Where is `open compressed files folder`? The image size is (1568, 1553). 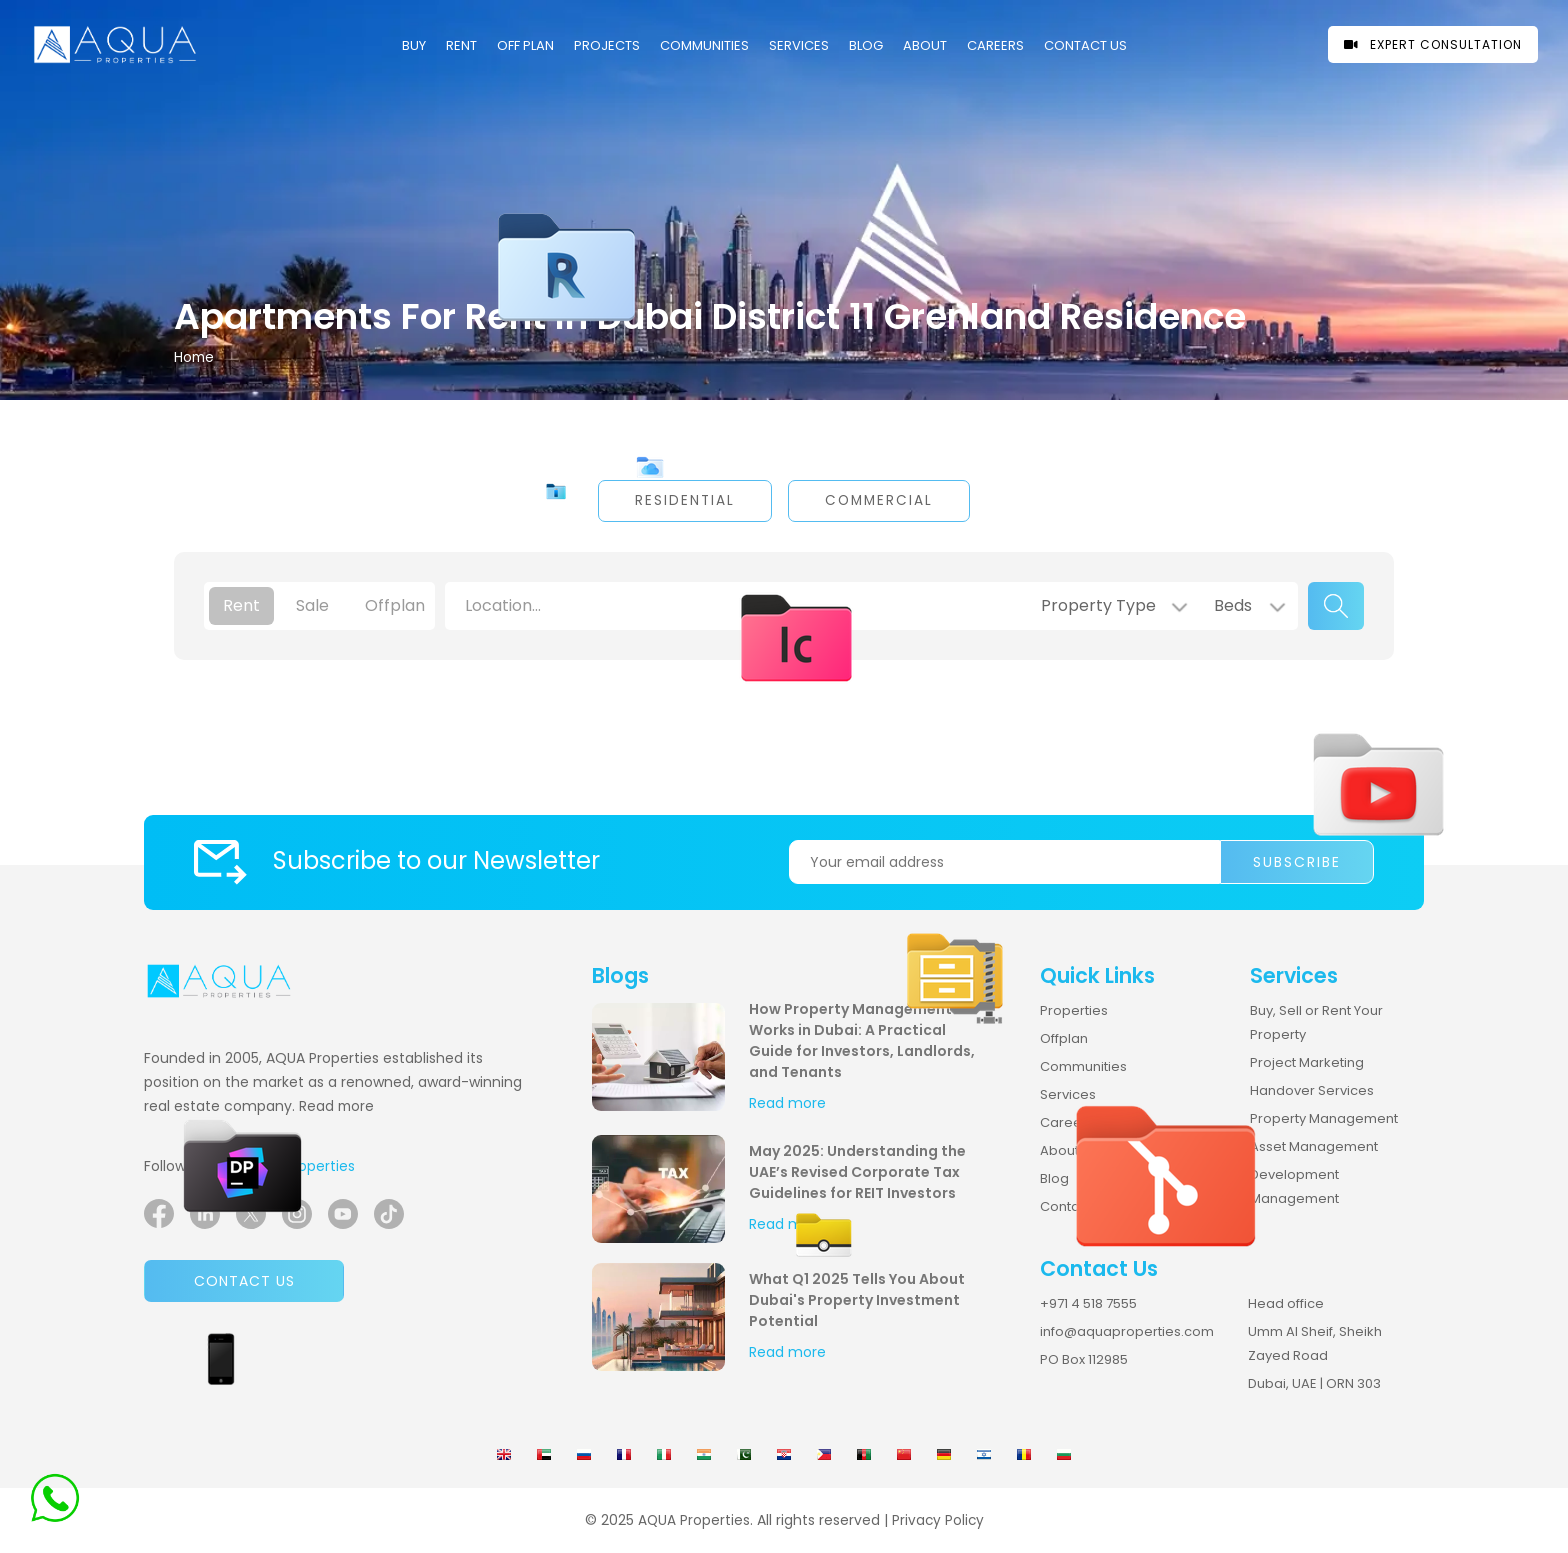 open compressed files folder is located at coordinates (954, 973).